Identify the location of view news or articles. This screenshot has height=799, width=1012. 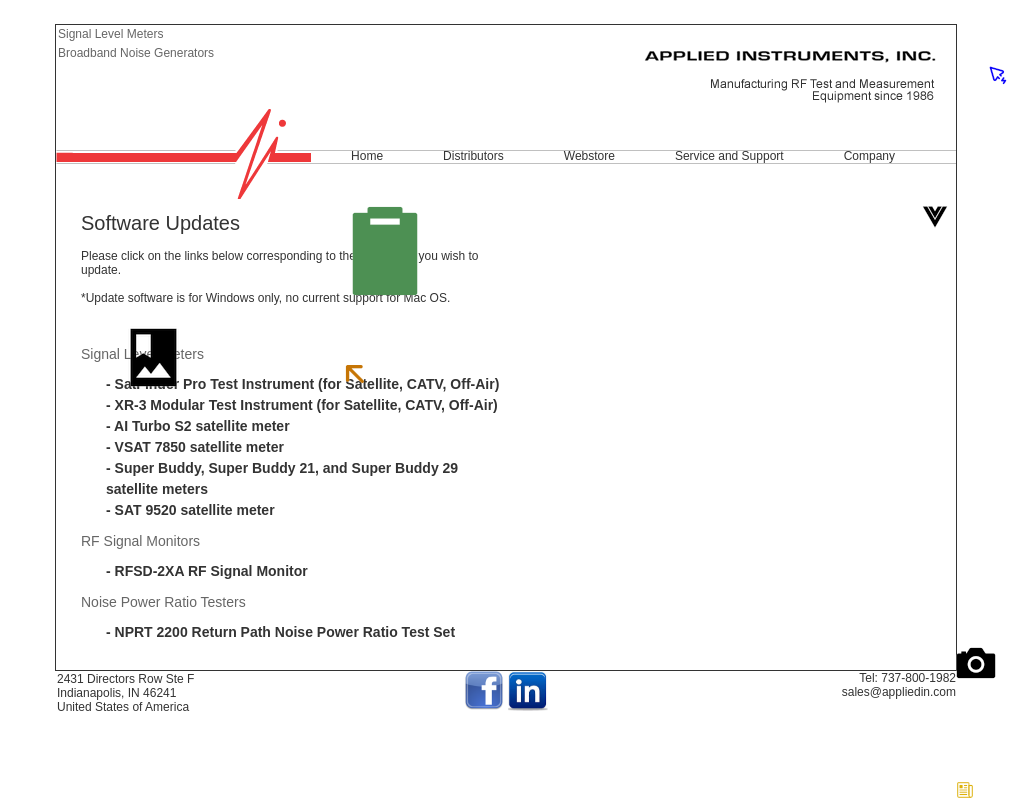
(965, 790).